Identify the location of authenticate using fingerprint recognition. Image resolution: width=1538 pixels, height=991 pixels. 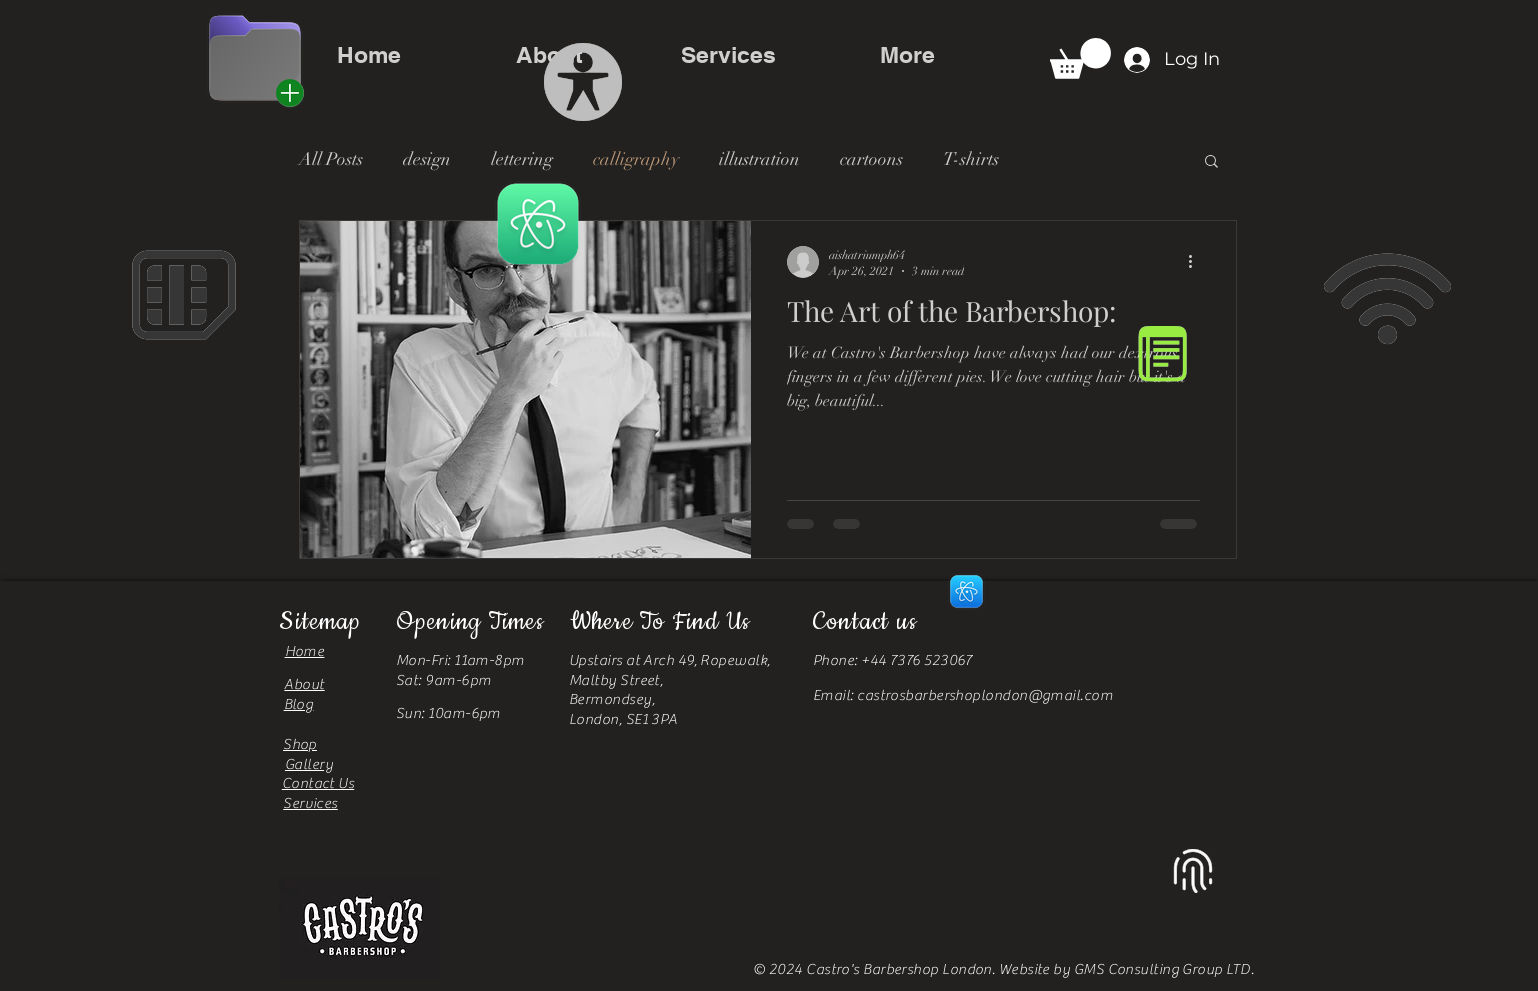
(1193, 871).